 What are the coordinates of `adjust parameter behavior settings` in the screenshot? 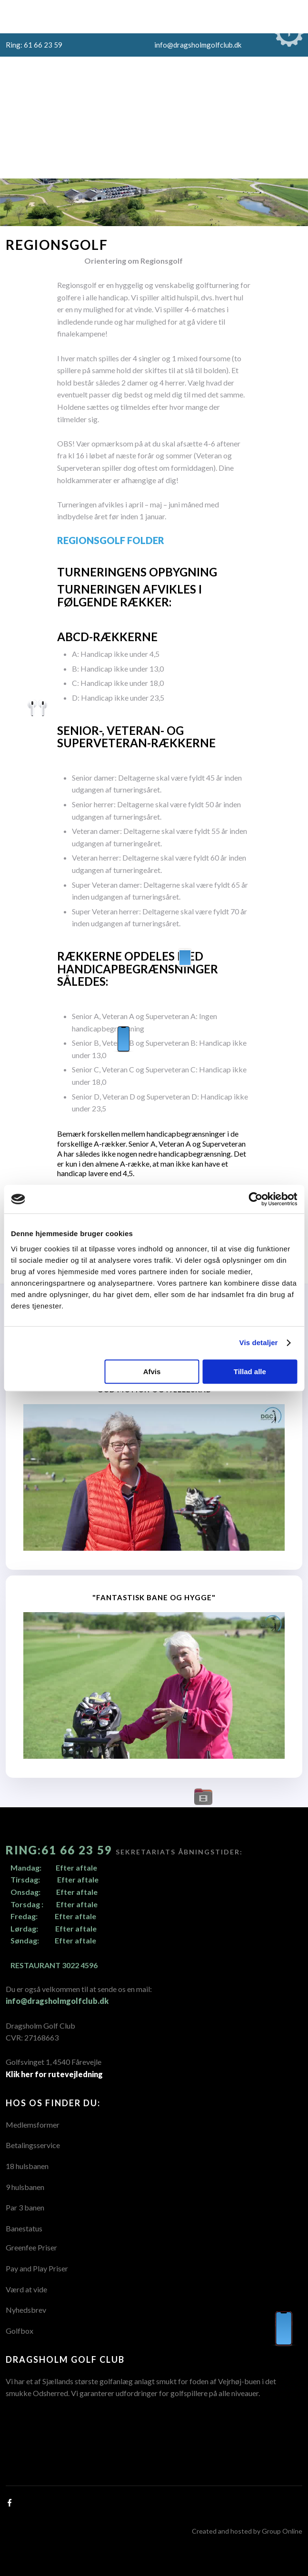 It's located at (289, 32).